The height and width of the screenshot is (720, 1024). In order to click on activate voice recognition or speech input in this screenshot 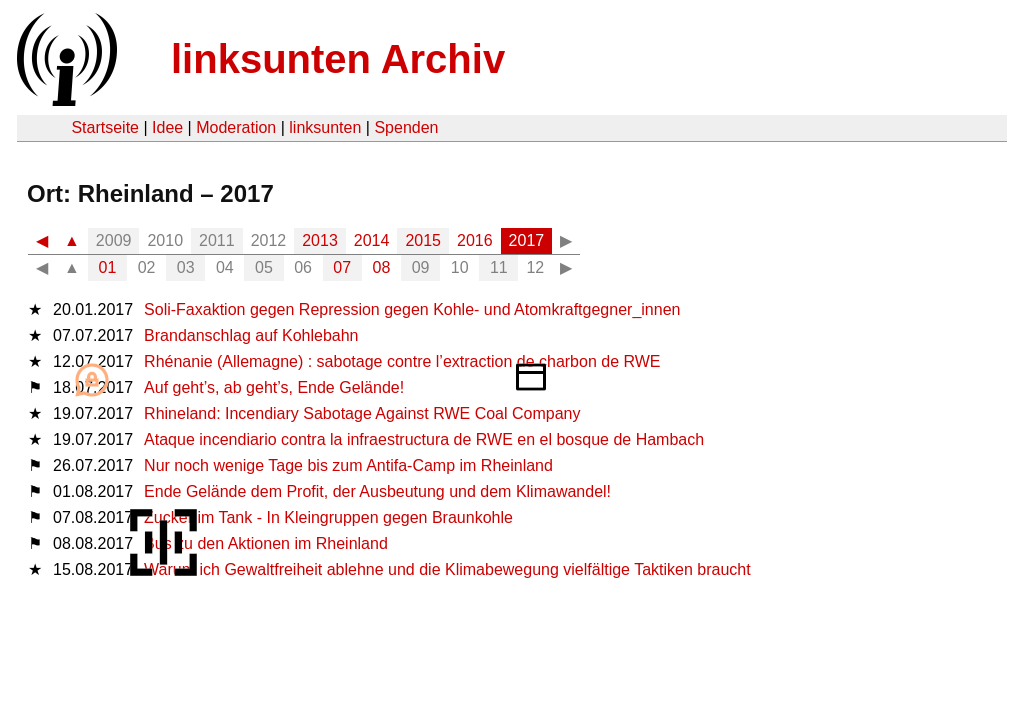, I will do `click(163, 542)`.